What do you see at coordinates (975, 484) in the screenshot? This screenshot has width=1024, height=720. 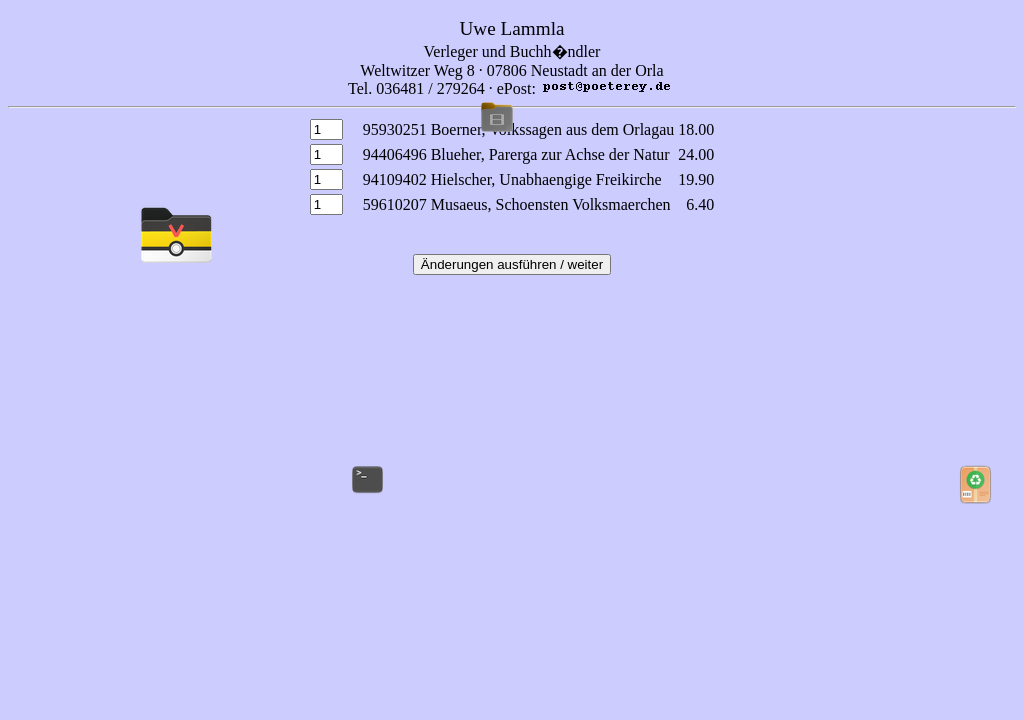 I see `indicates package cleanup or removal in progress` at bounding box center [975, 484].